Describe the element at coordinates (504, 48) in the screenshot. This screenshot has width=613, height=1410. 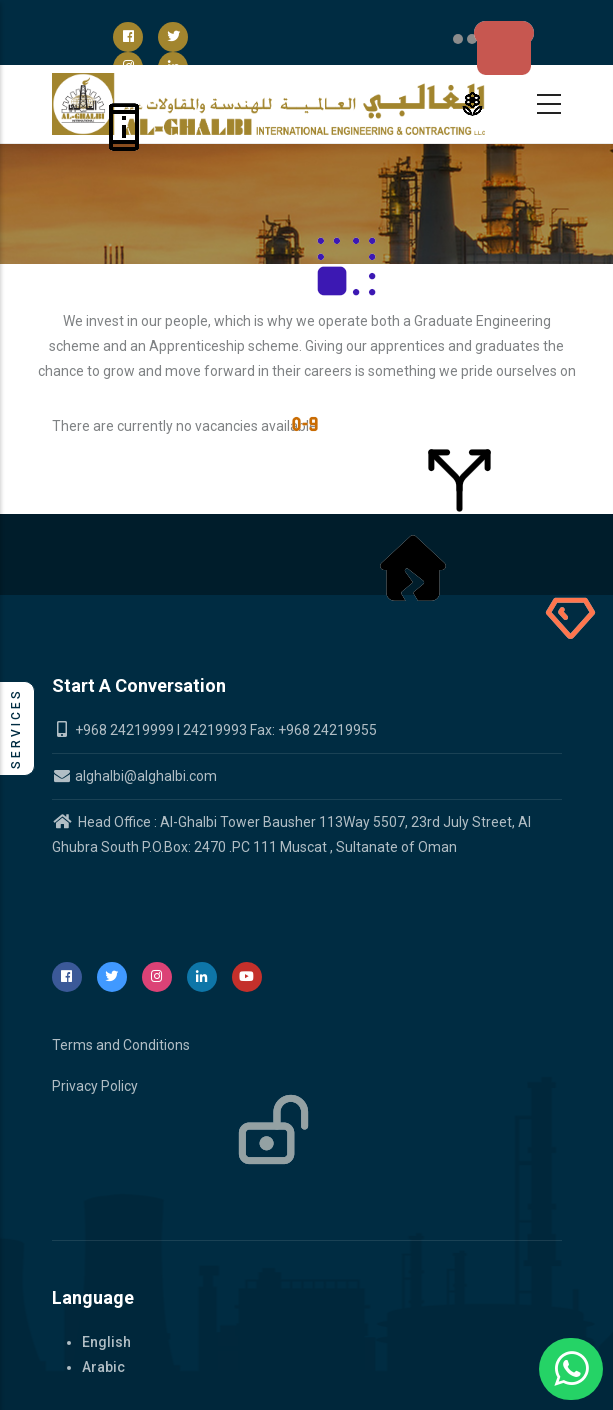
I see `browse bakery or bread products` at that location.